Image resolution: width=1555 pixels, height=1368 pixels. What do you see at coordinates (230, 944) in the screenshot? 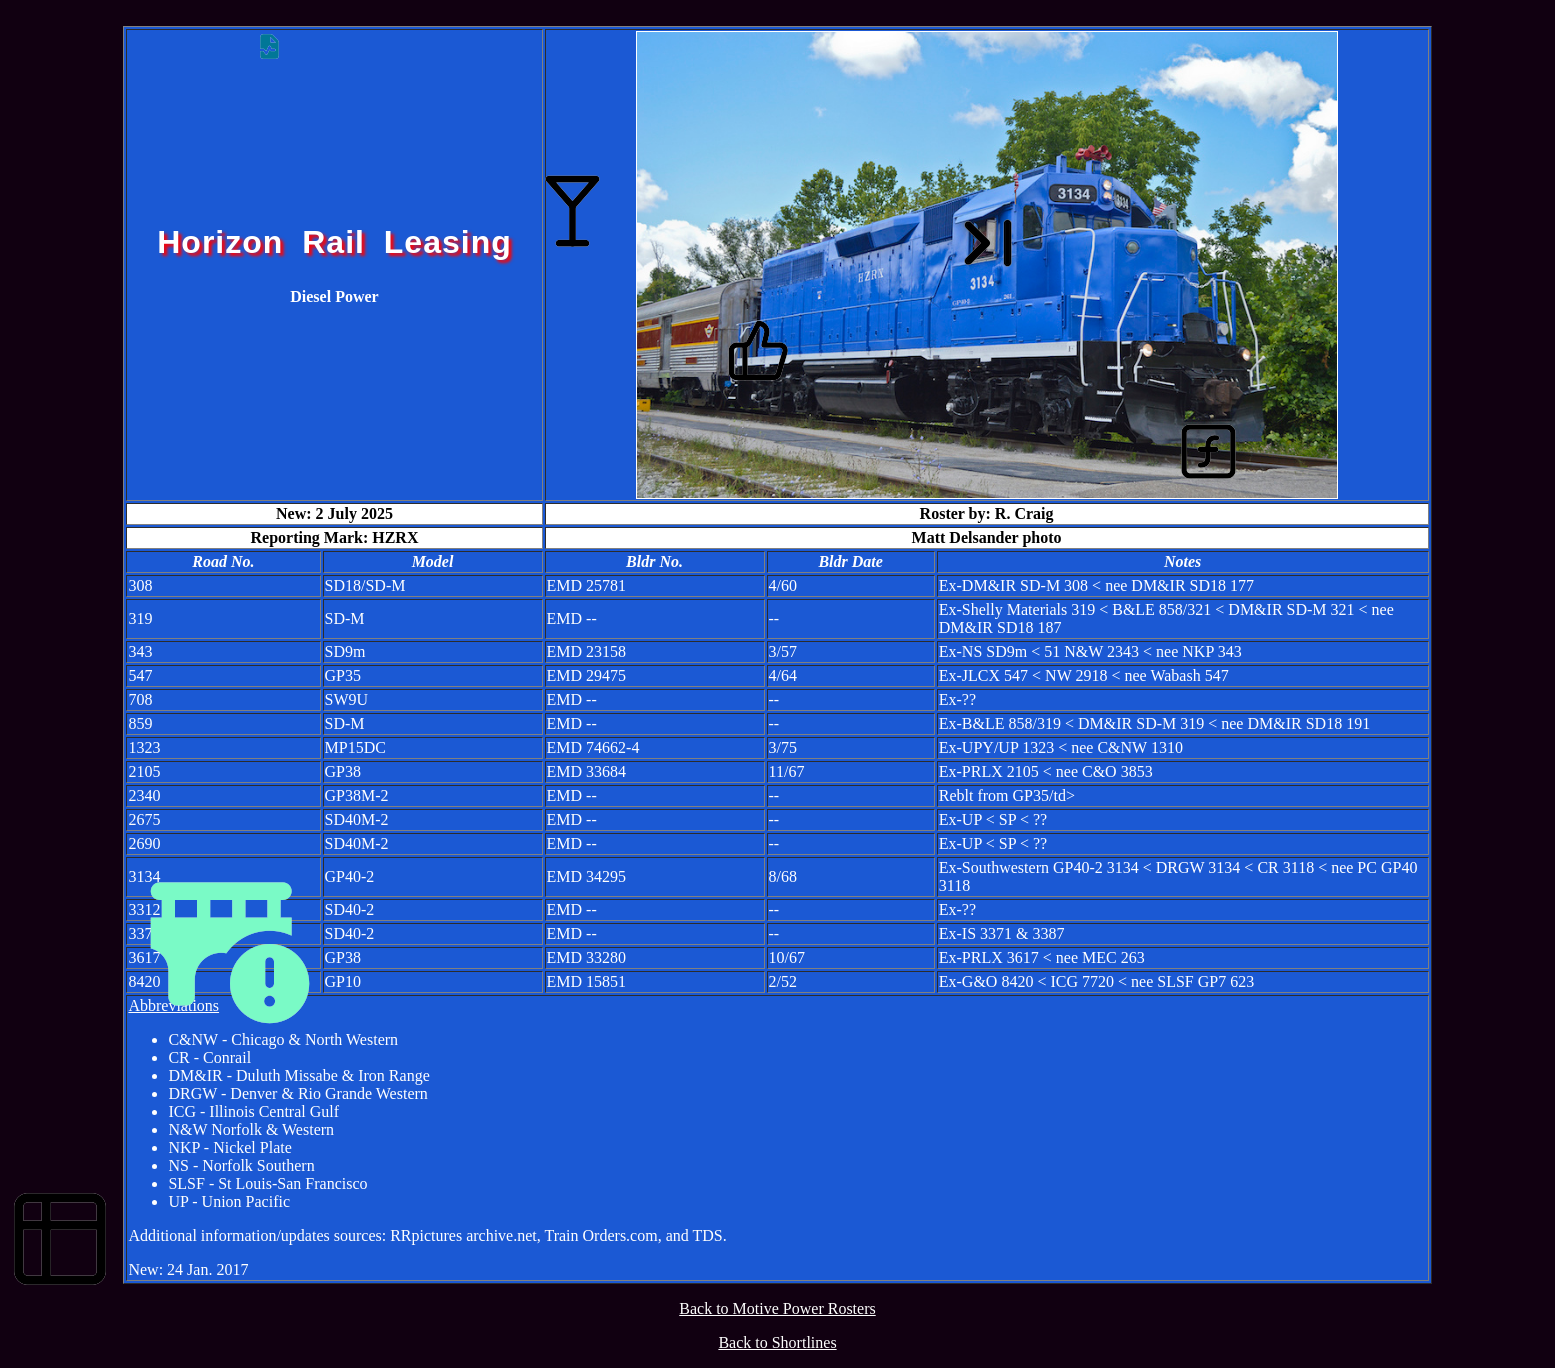
I see `bridge alert or infrastructure warning` at bounding box center [230, 944].